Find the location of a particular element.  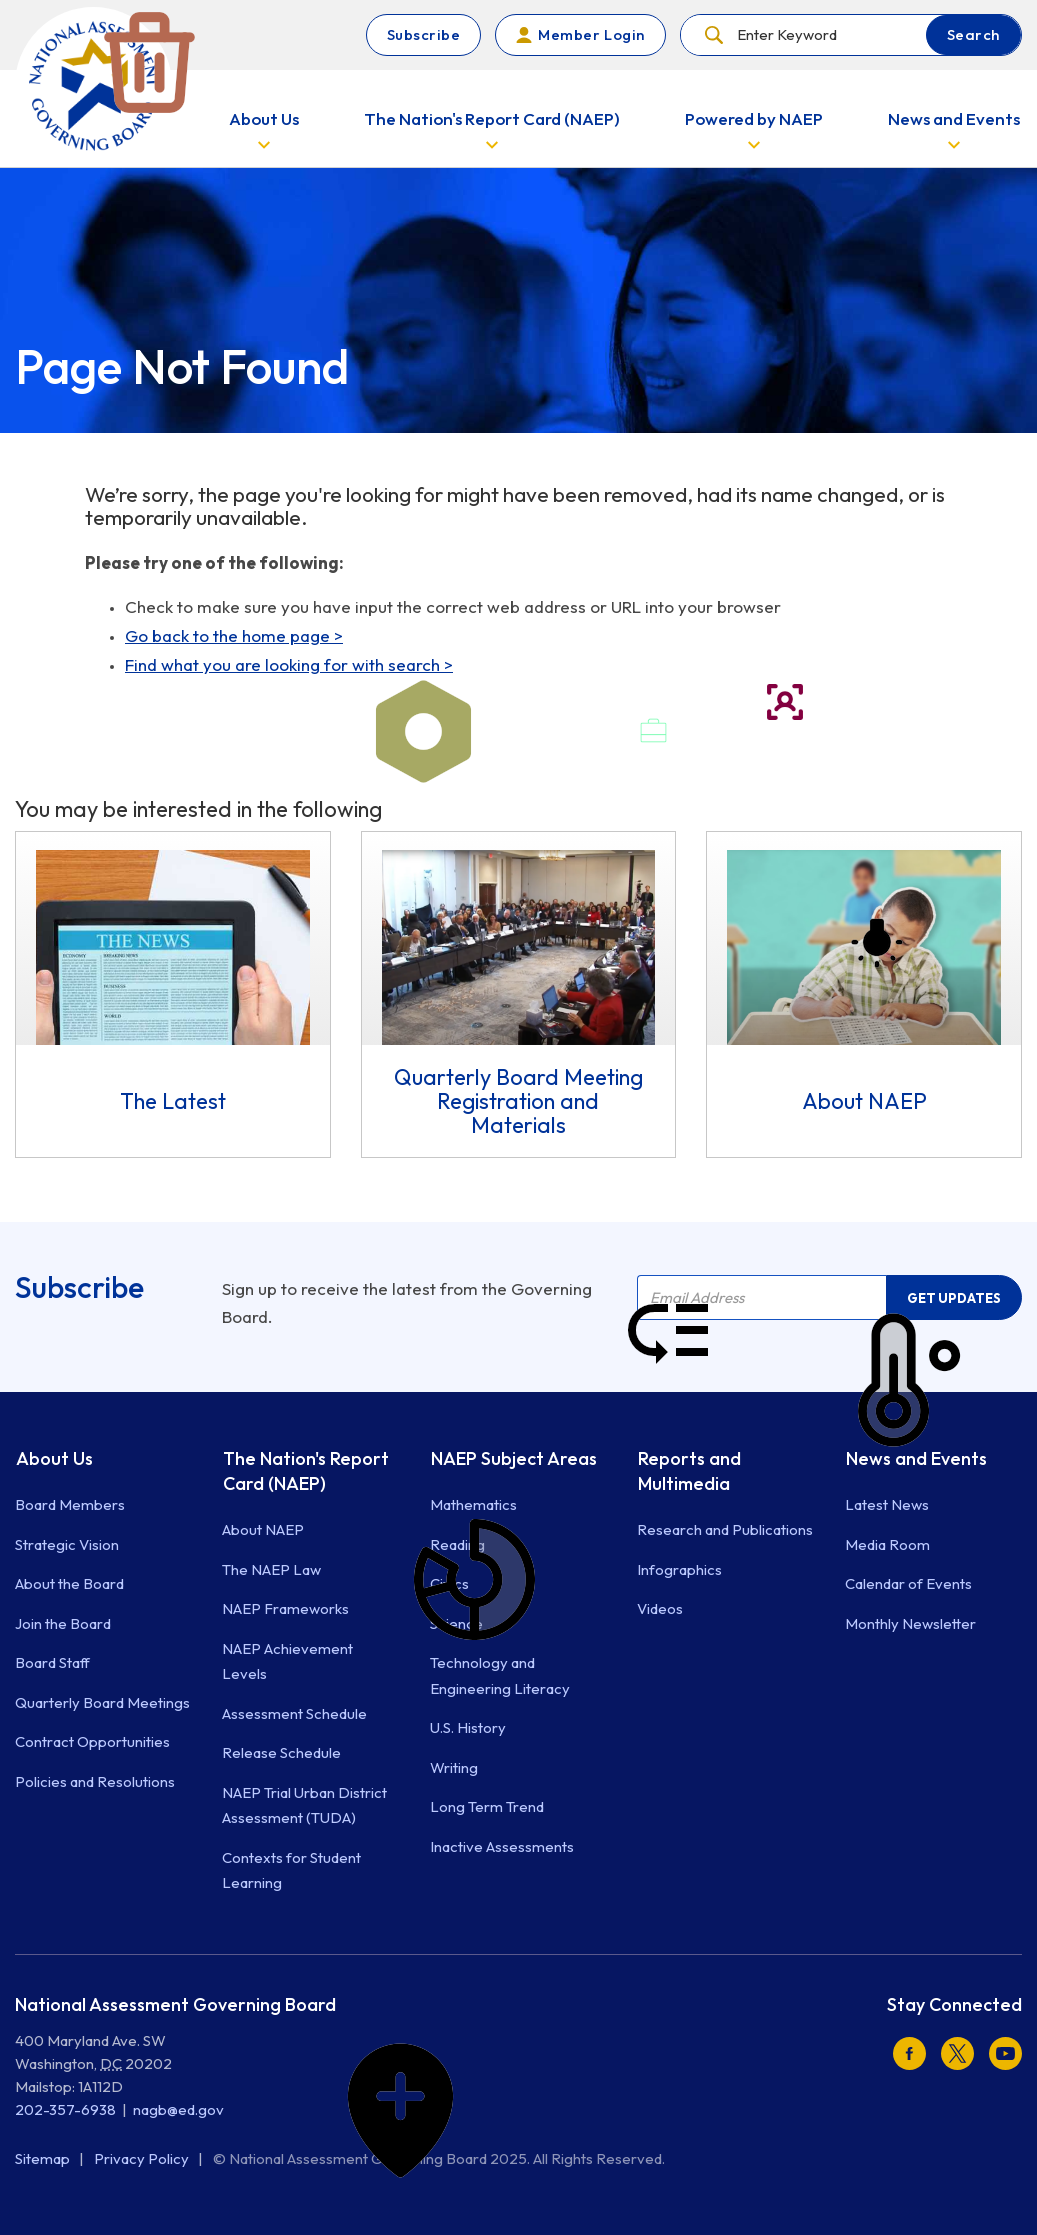

adjust incandescent light settings is located at coordinates (877, 942).